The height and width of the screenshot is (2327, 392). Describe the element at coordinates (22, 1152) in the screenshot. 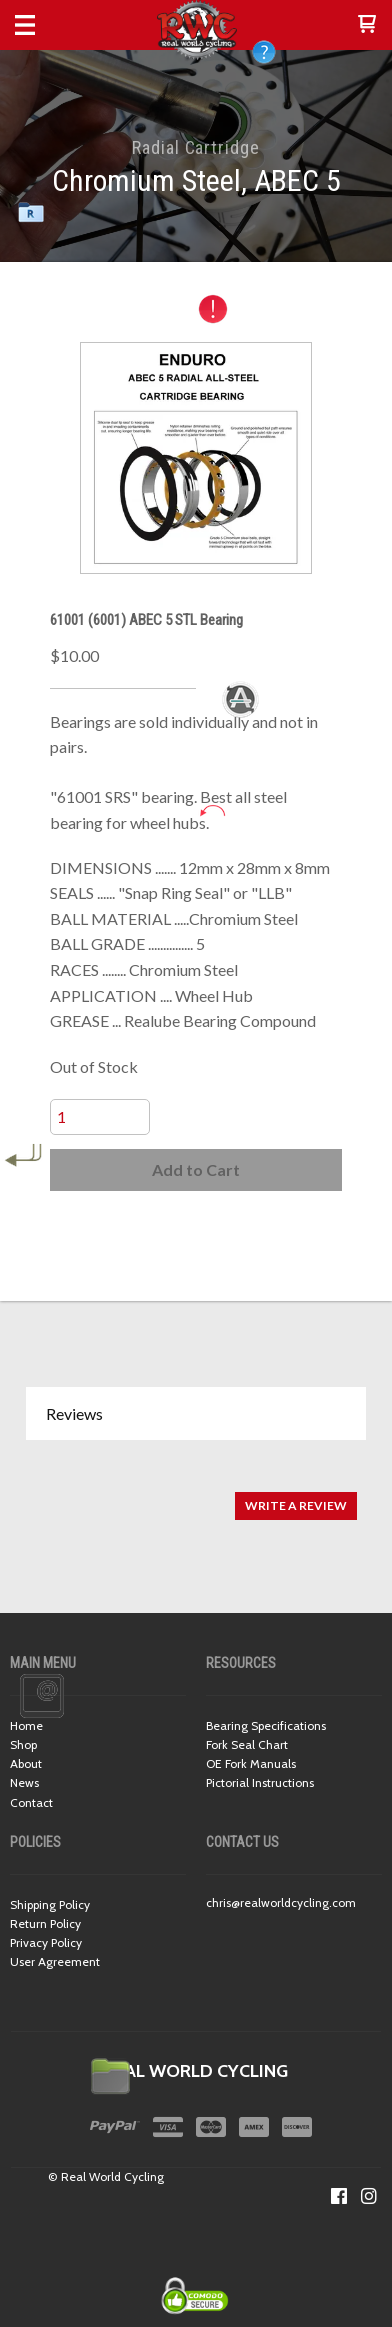

I see `reply to all recipients of an email` at that location.